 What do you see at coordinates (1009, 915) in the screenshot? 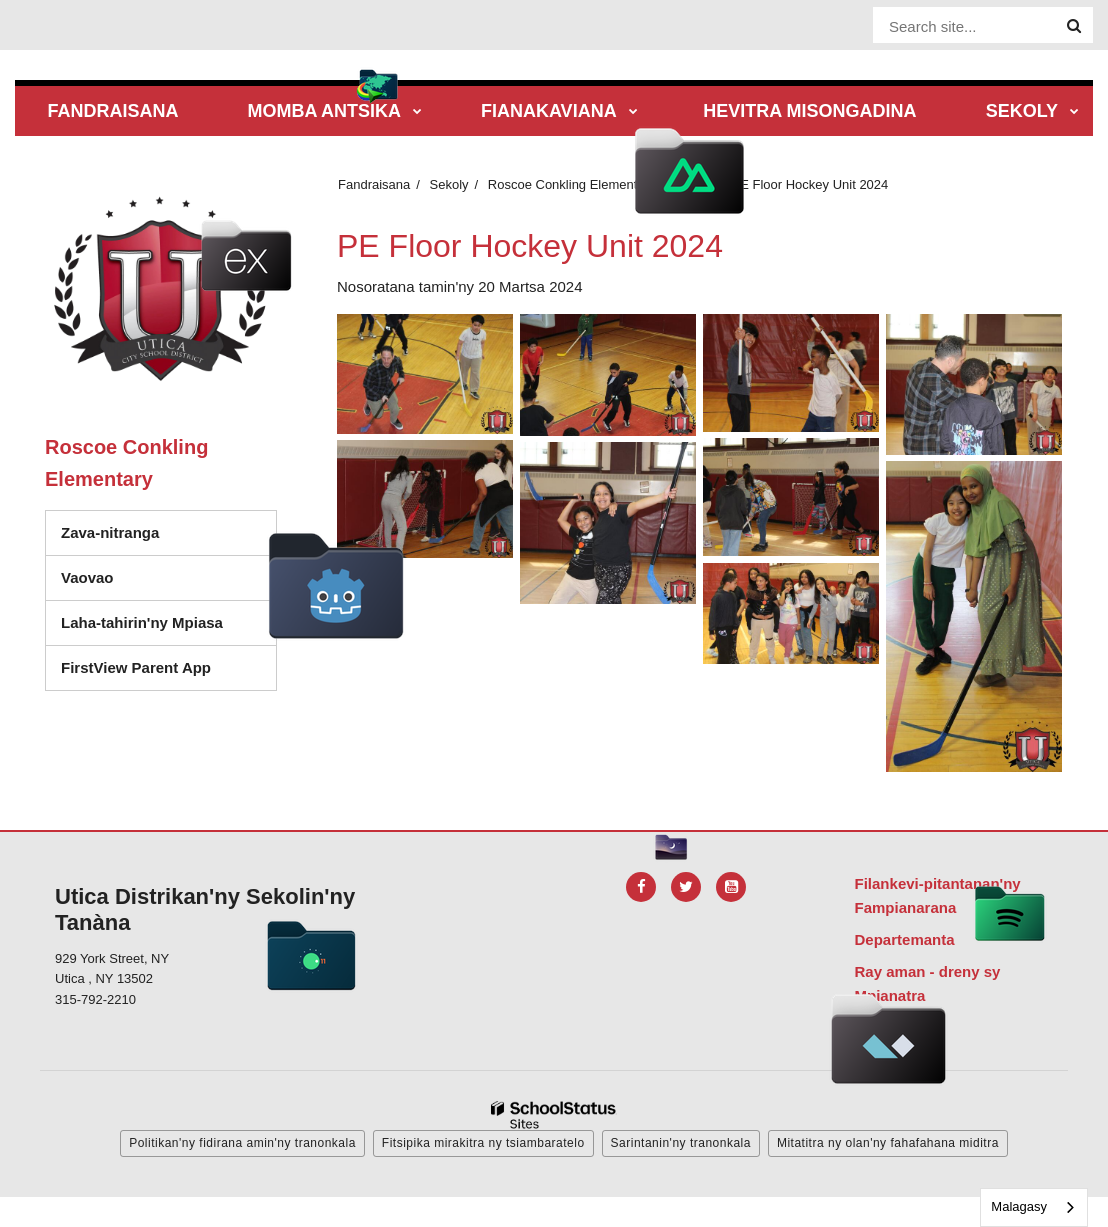
I see `open folder containing spotify downloads or files` at bounding box center [1009, 915].